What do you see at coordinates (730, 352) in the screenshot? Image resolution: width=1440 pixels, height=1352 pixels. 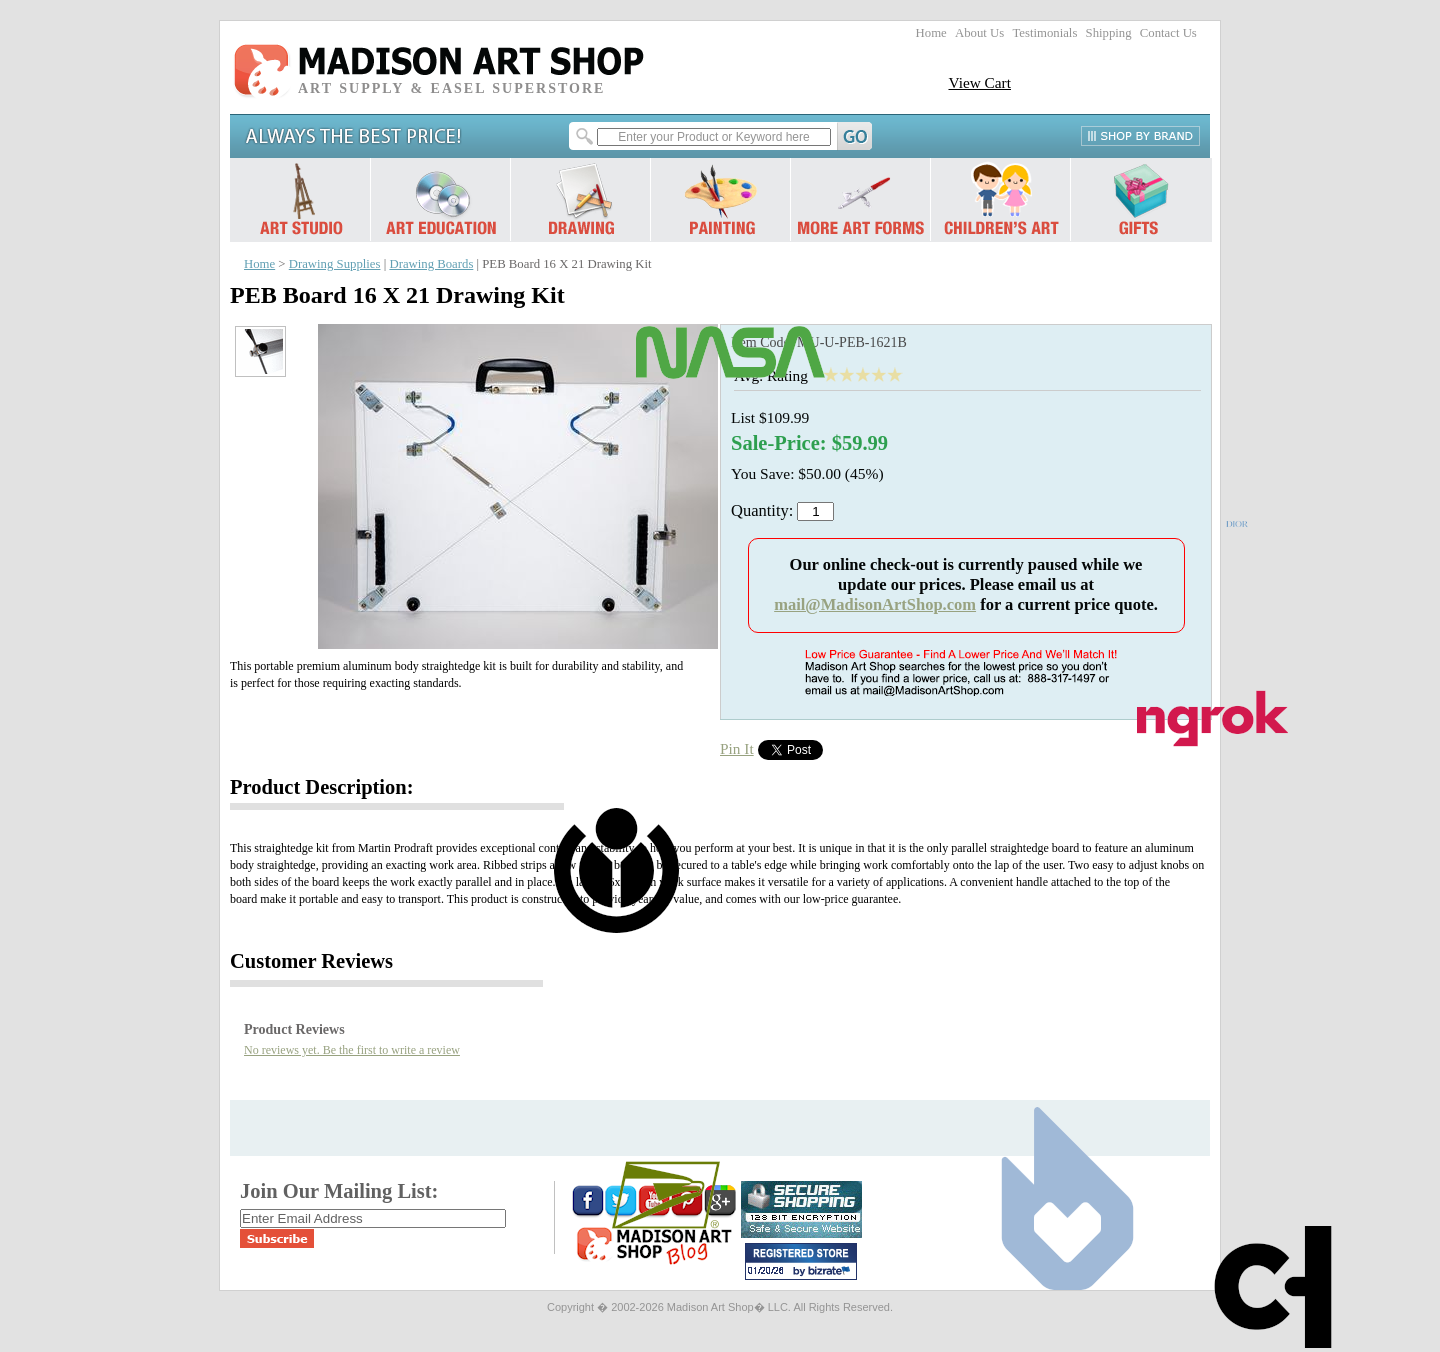 I see `NASA official app or website link` at bounding box center [730, 352].